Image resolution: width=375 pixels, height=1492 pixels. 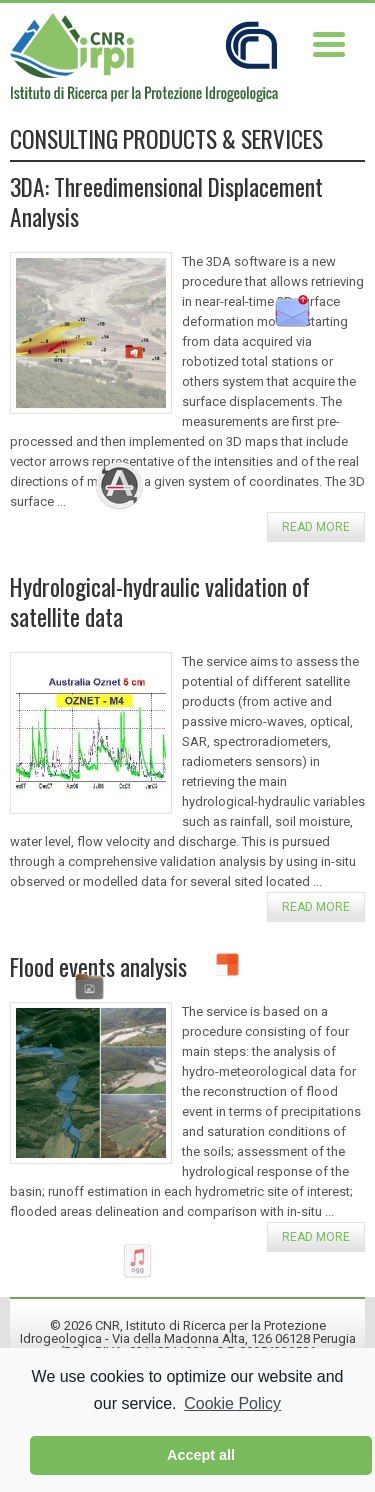 What do you see at coordinates (292, 312) in the screenshot?
I see `send an email message` at bounding box center [292, 312].